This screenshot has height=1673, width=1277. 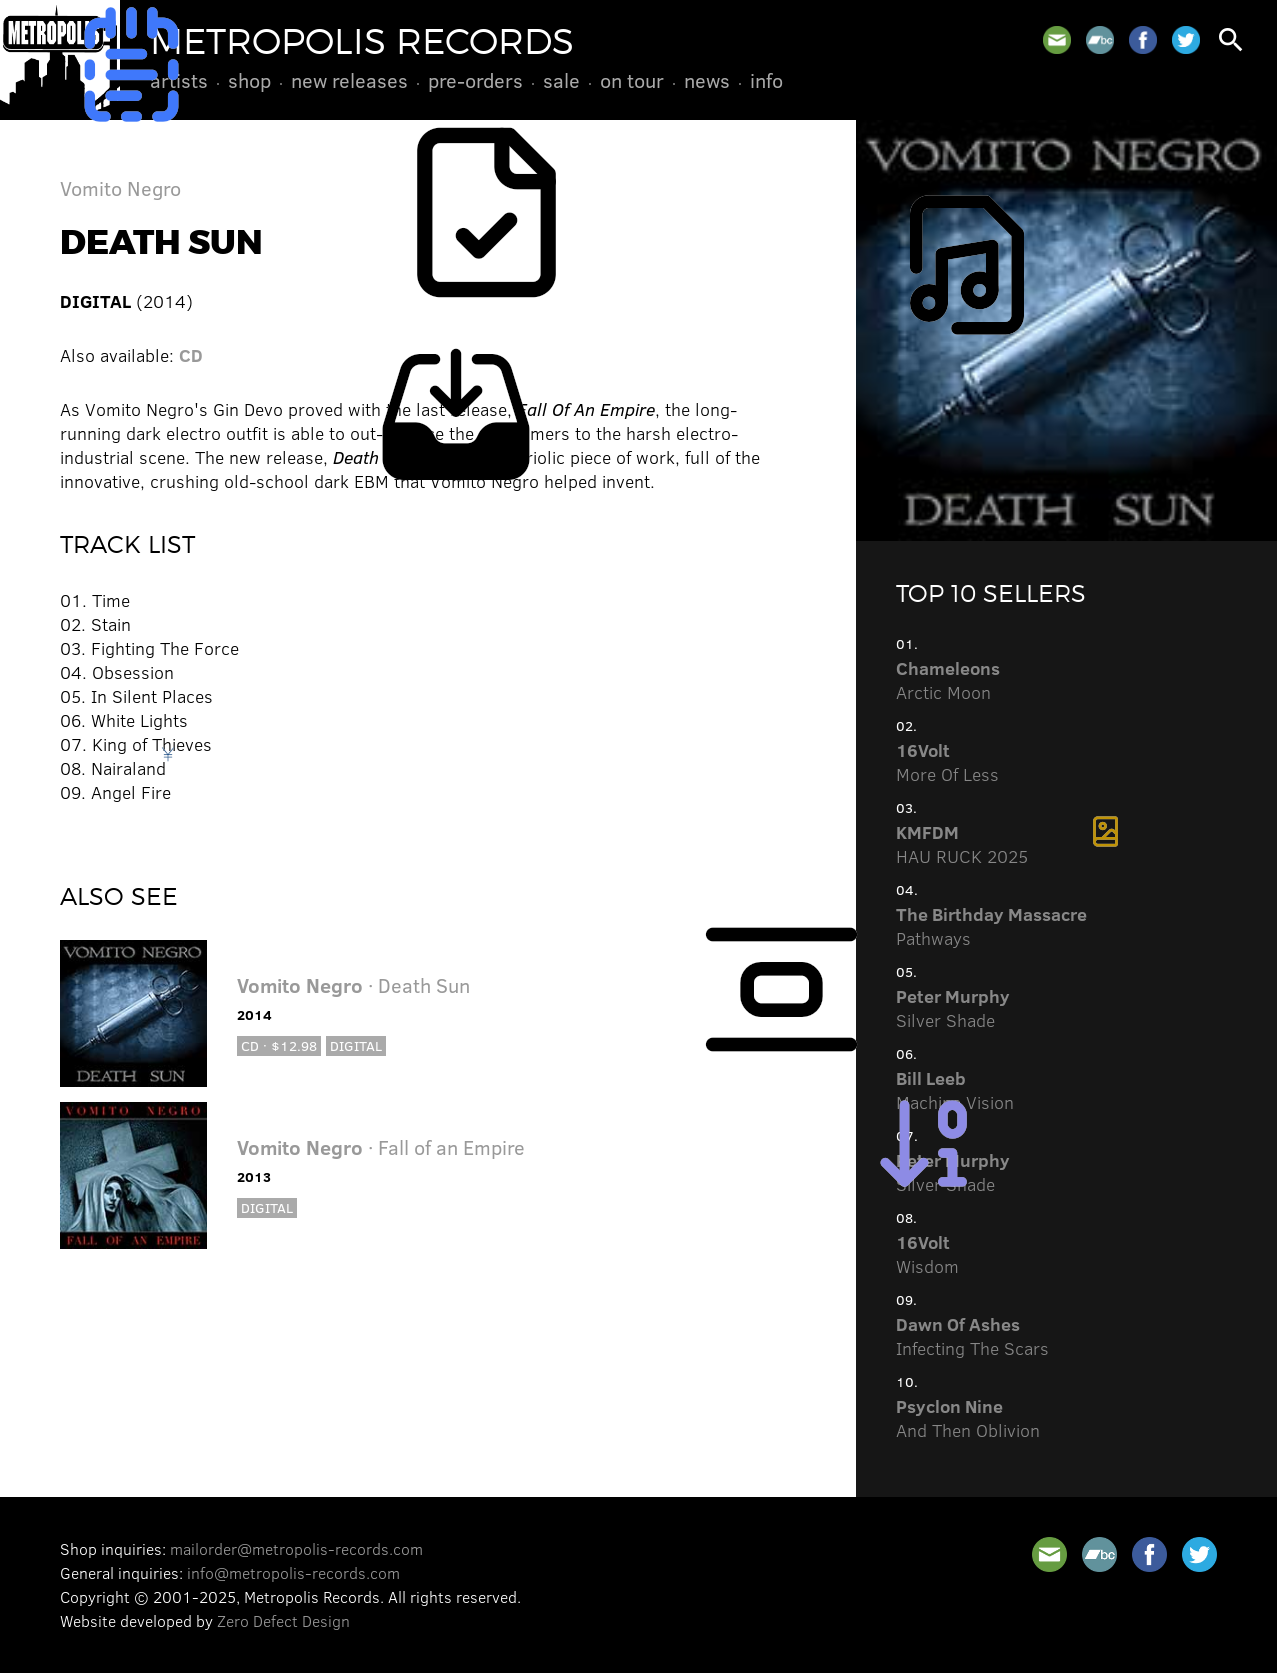 I want to click on download to inbox, so click(x=456, y=417).